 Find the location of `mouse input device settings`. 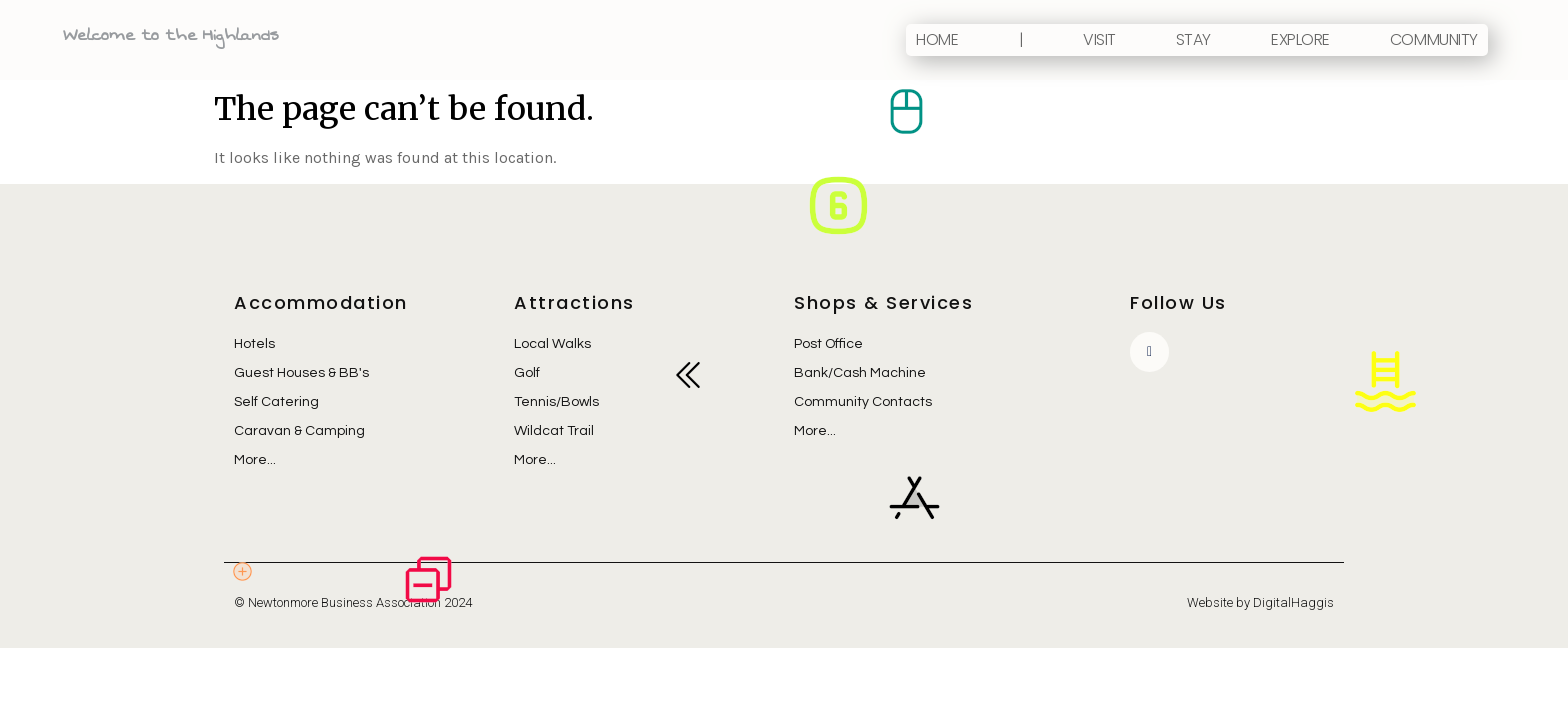

mouse input device settings is located at coordinates (906, 111).